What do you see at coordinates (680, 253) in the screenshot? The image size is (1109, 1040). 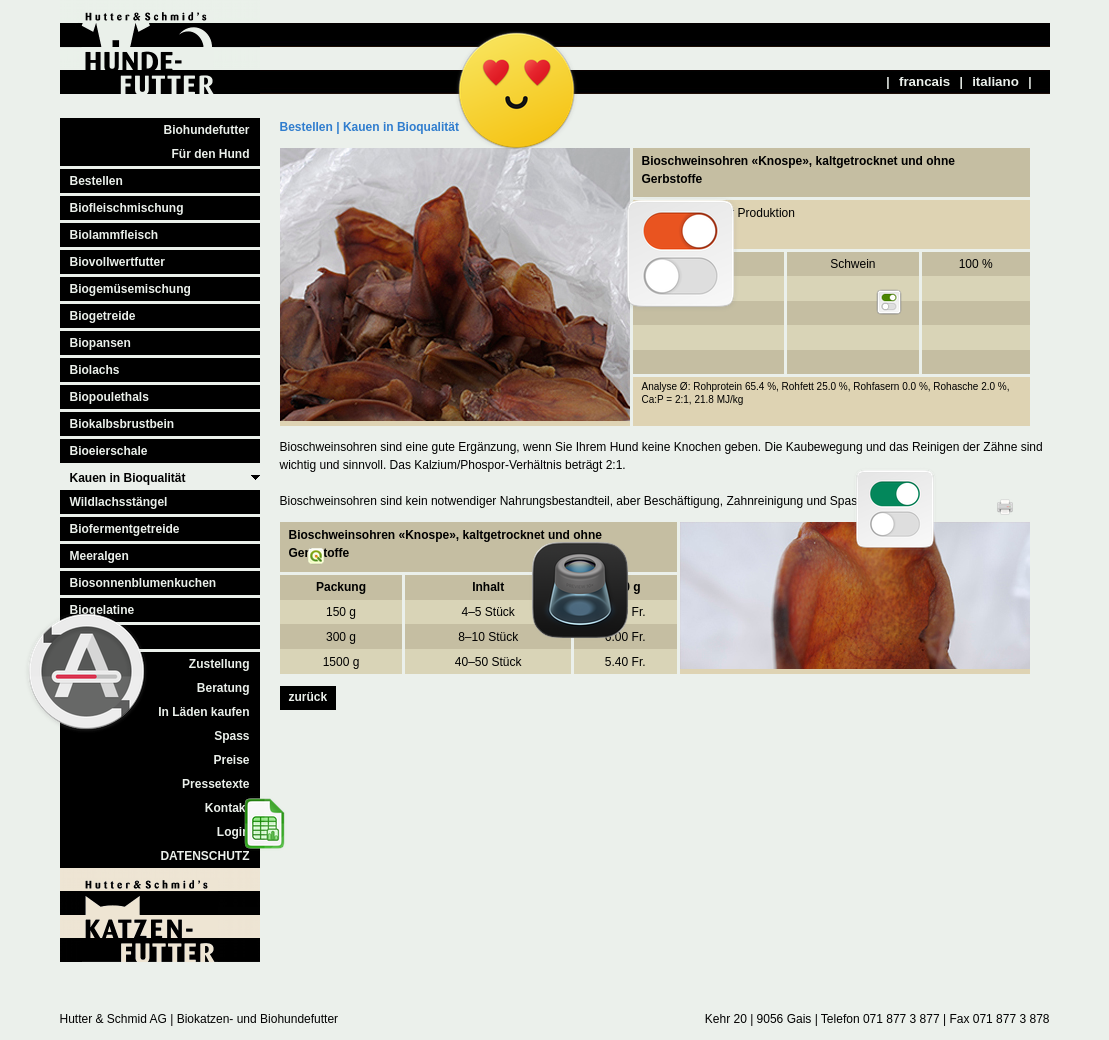 I see `open system settings or preferences` at bounding box center [680, 253].